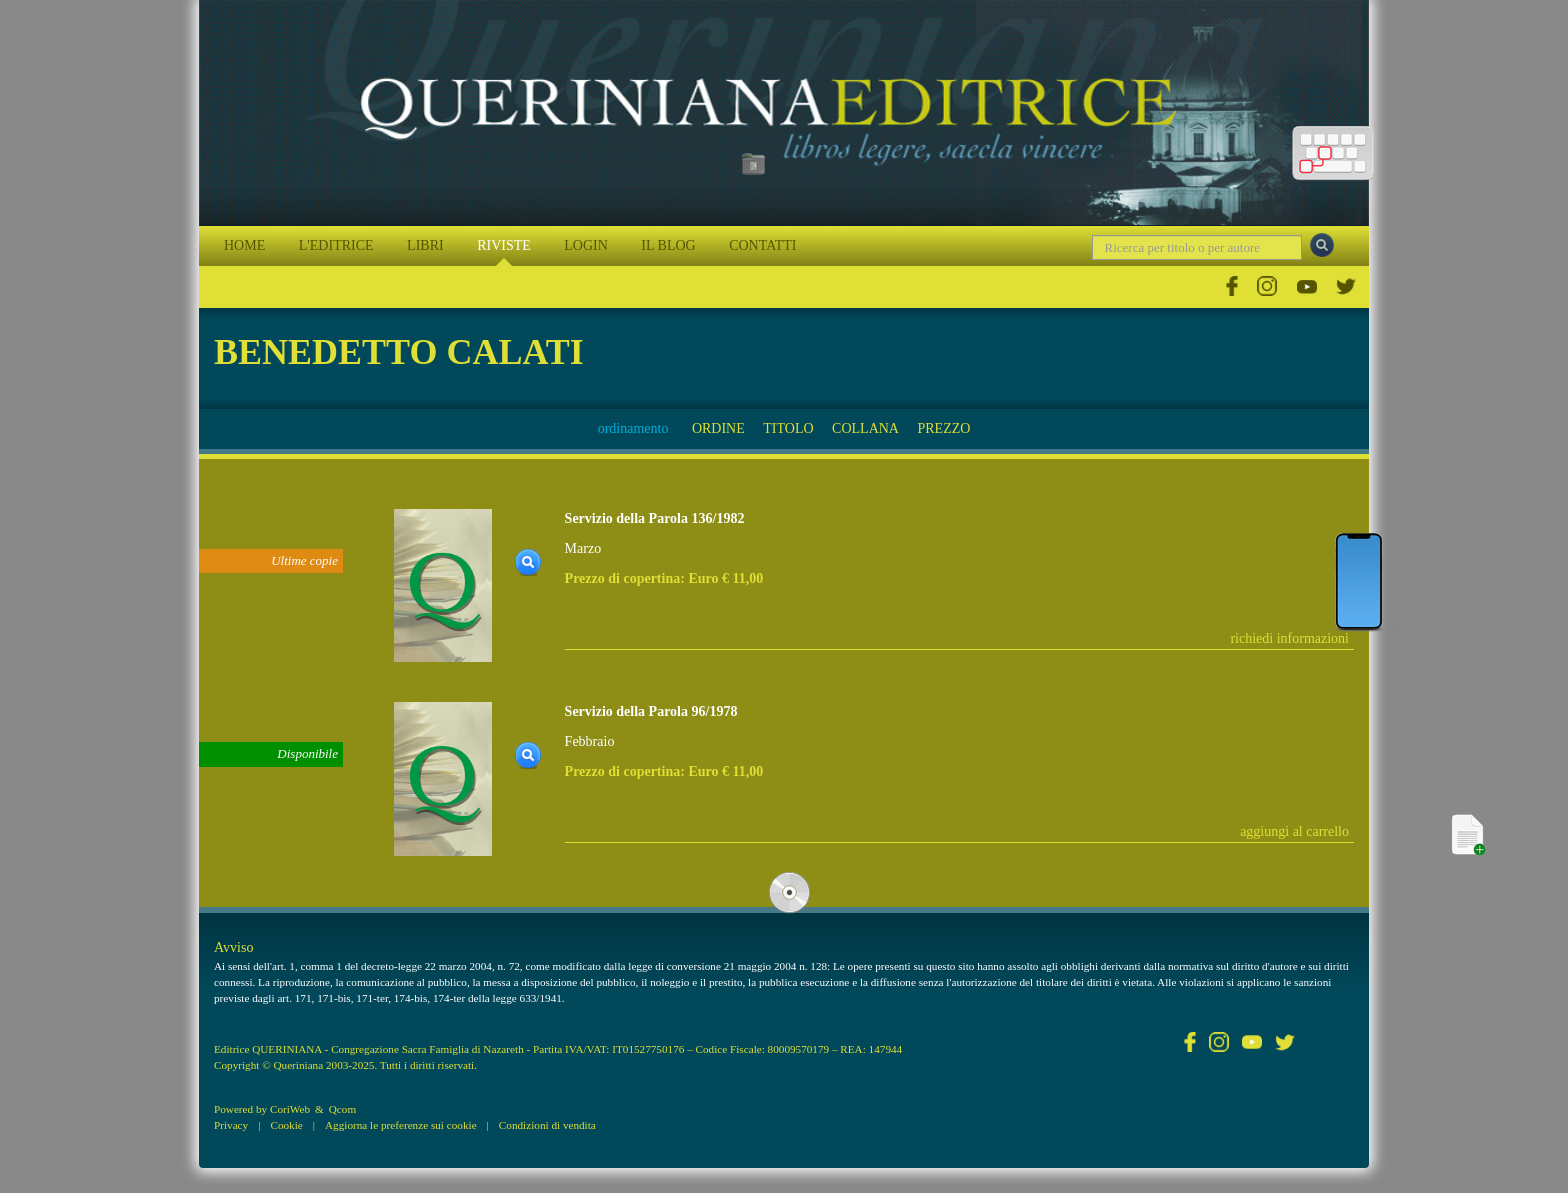 Image resolution: width=1568 pixels, height=1193 pixels. What do you see at coordinates (789, 892) in the screenshot?
I see `access DVD-RW drive or disc` at bounding box center [789, 892].